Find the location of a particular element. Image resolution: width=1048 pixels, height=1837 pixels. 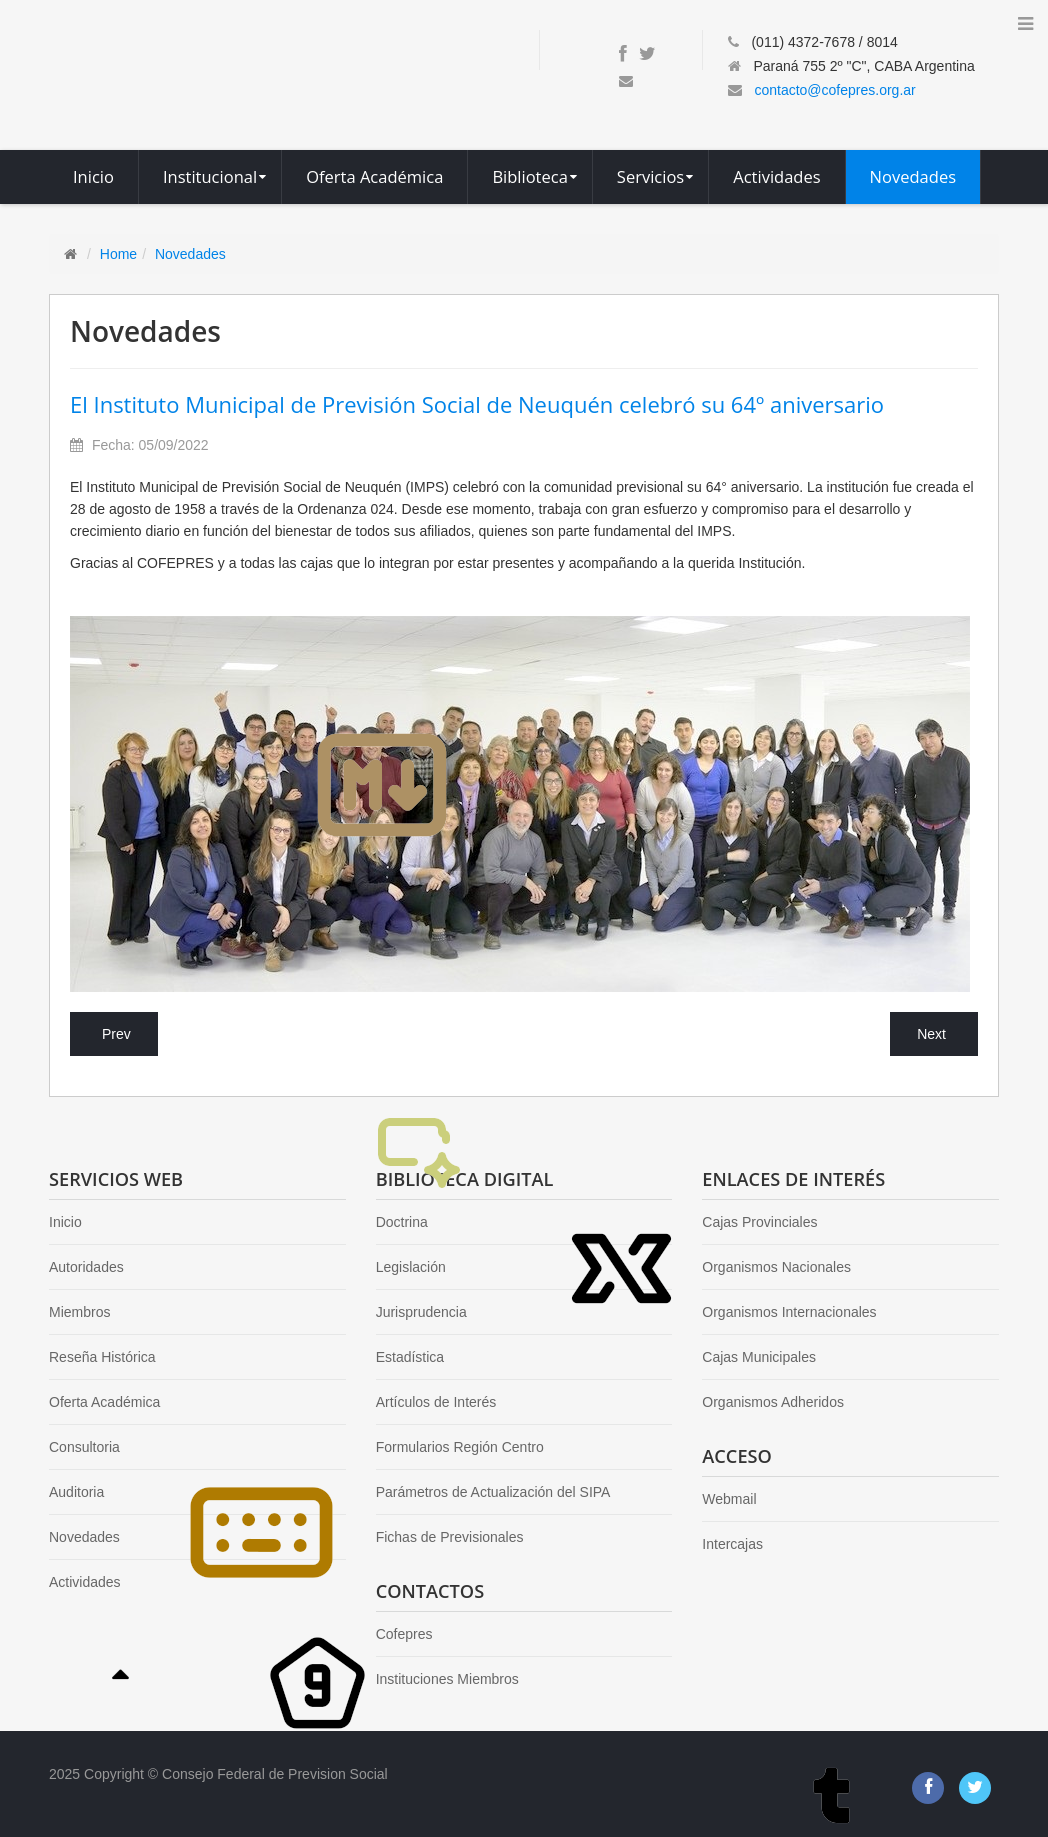

open the on-screen keyboard is located at coordinates (261, 1532).